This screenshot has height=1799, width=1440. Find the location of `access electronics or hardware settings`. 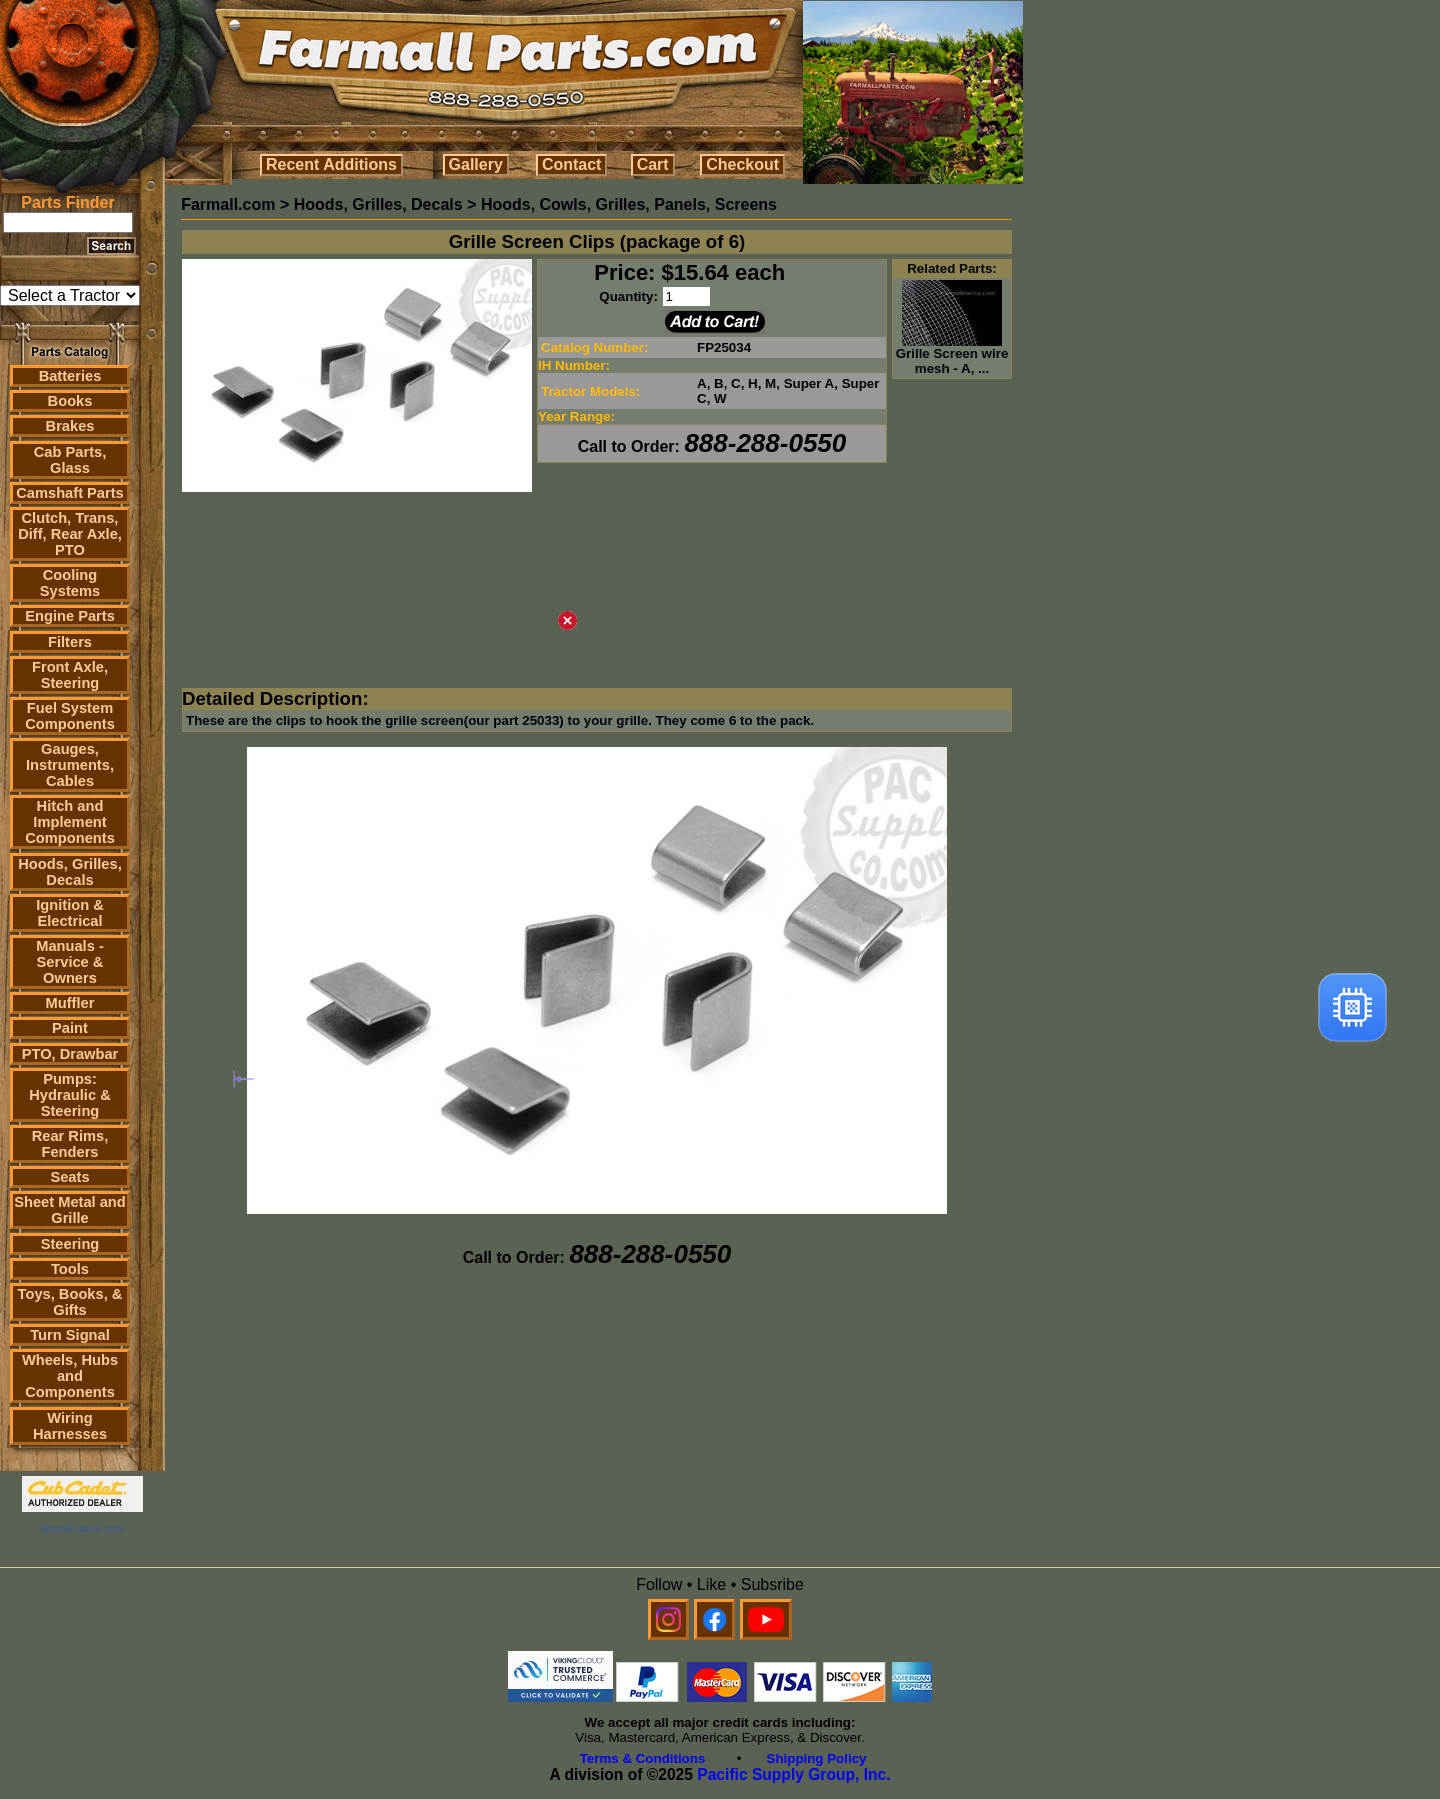

access electronics or hardware settings is located at coordinates (1352, 1008).